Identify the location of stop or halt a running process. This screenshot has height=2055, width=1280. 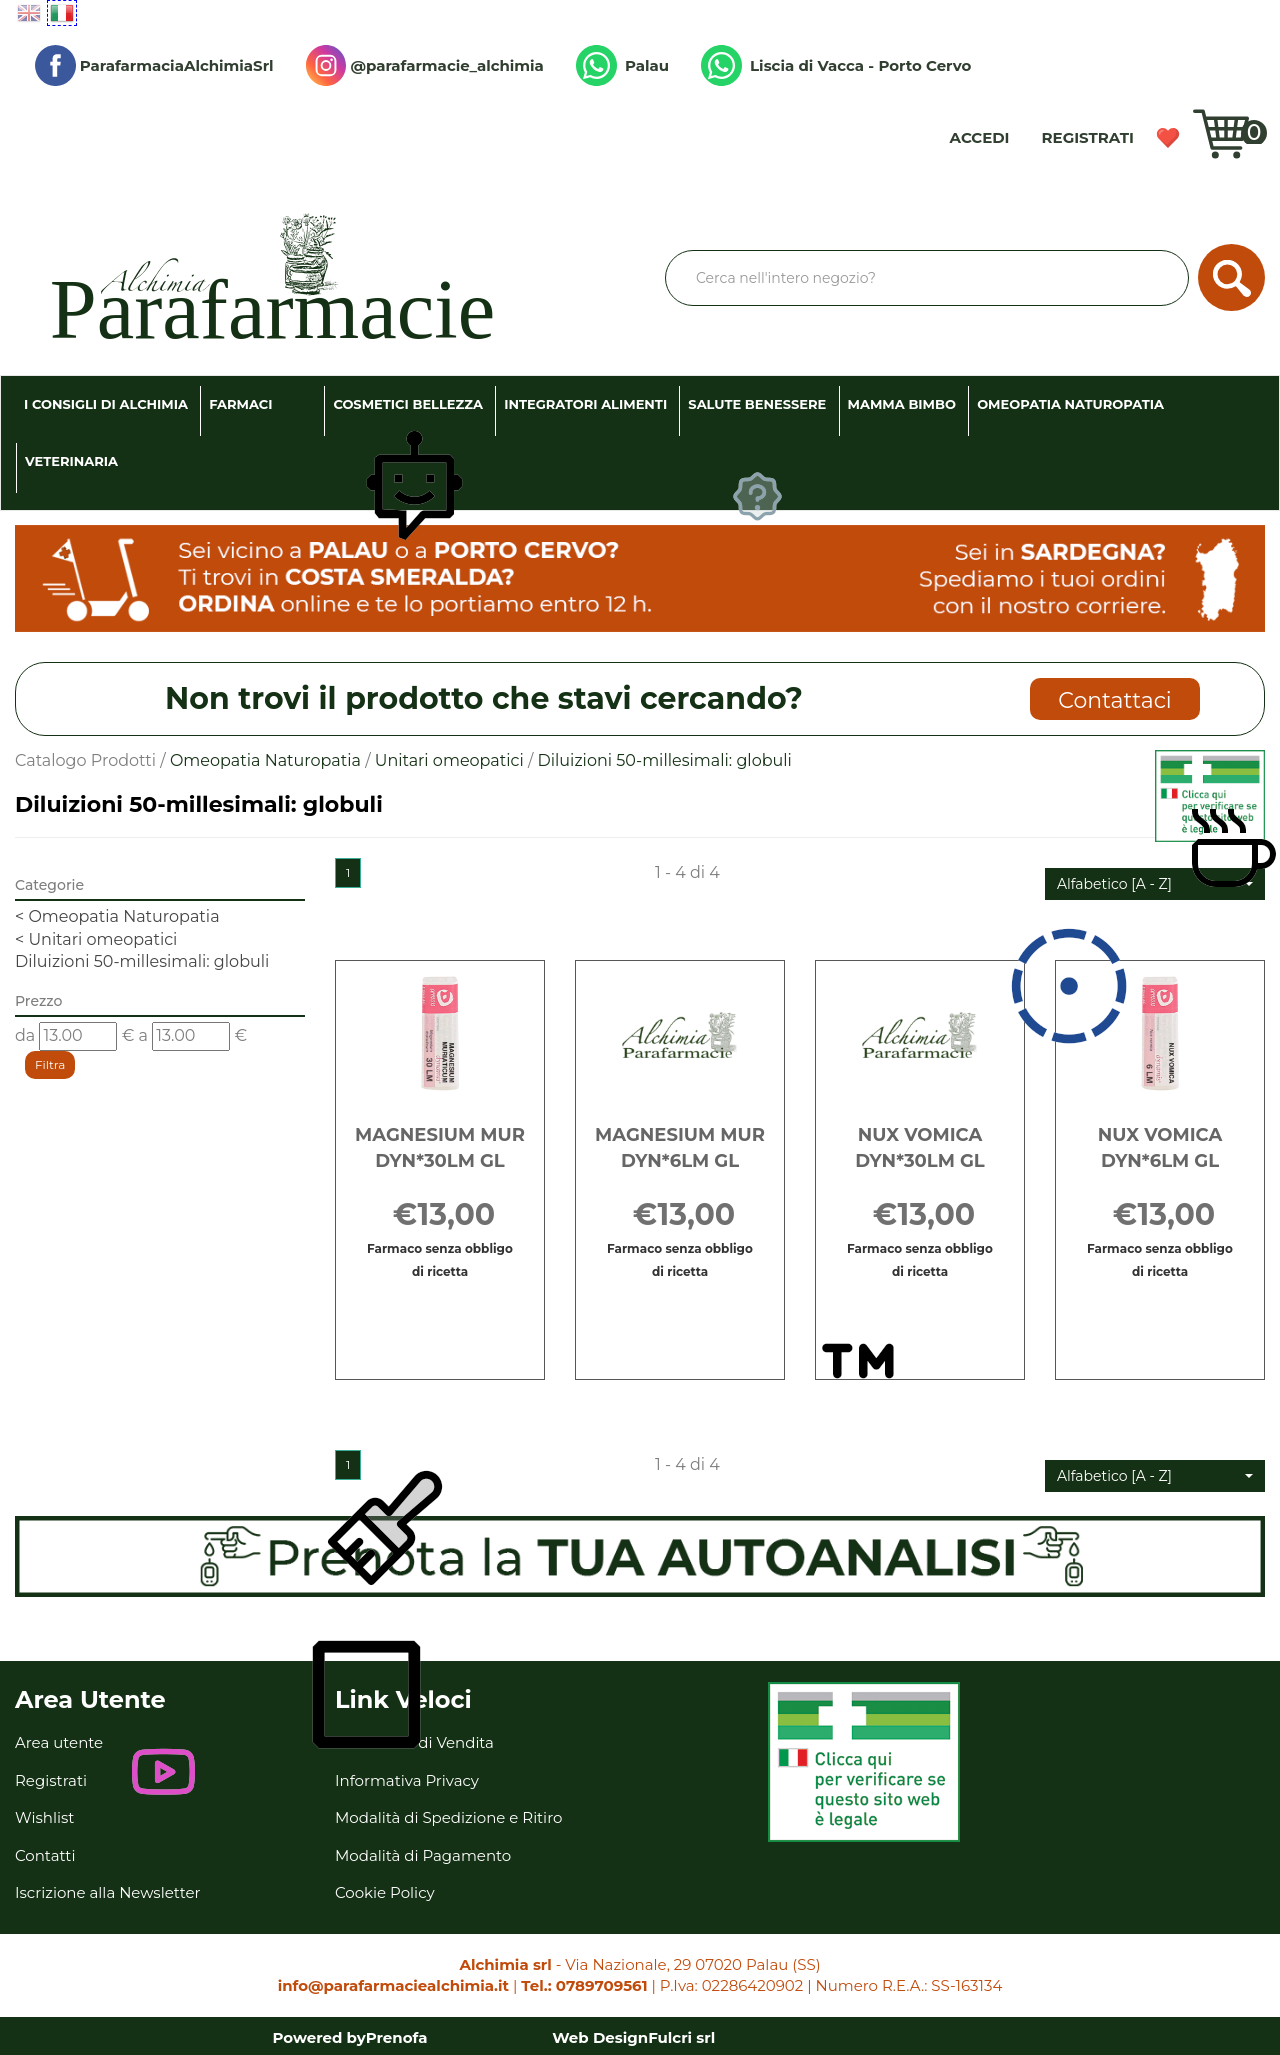
(366, 1694).